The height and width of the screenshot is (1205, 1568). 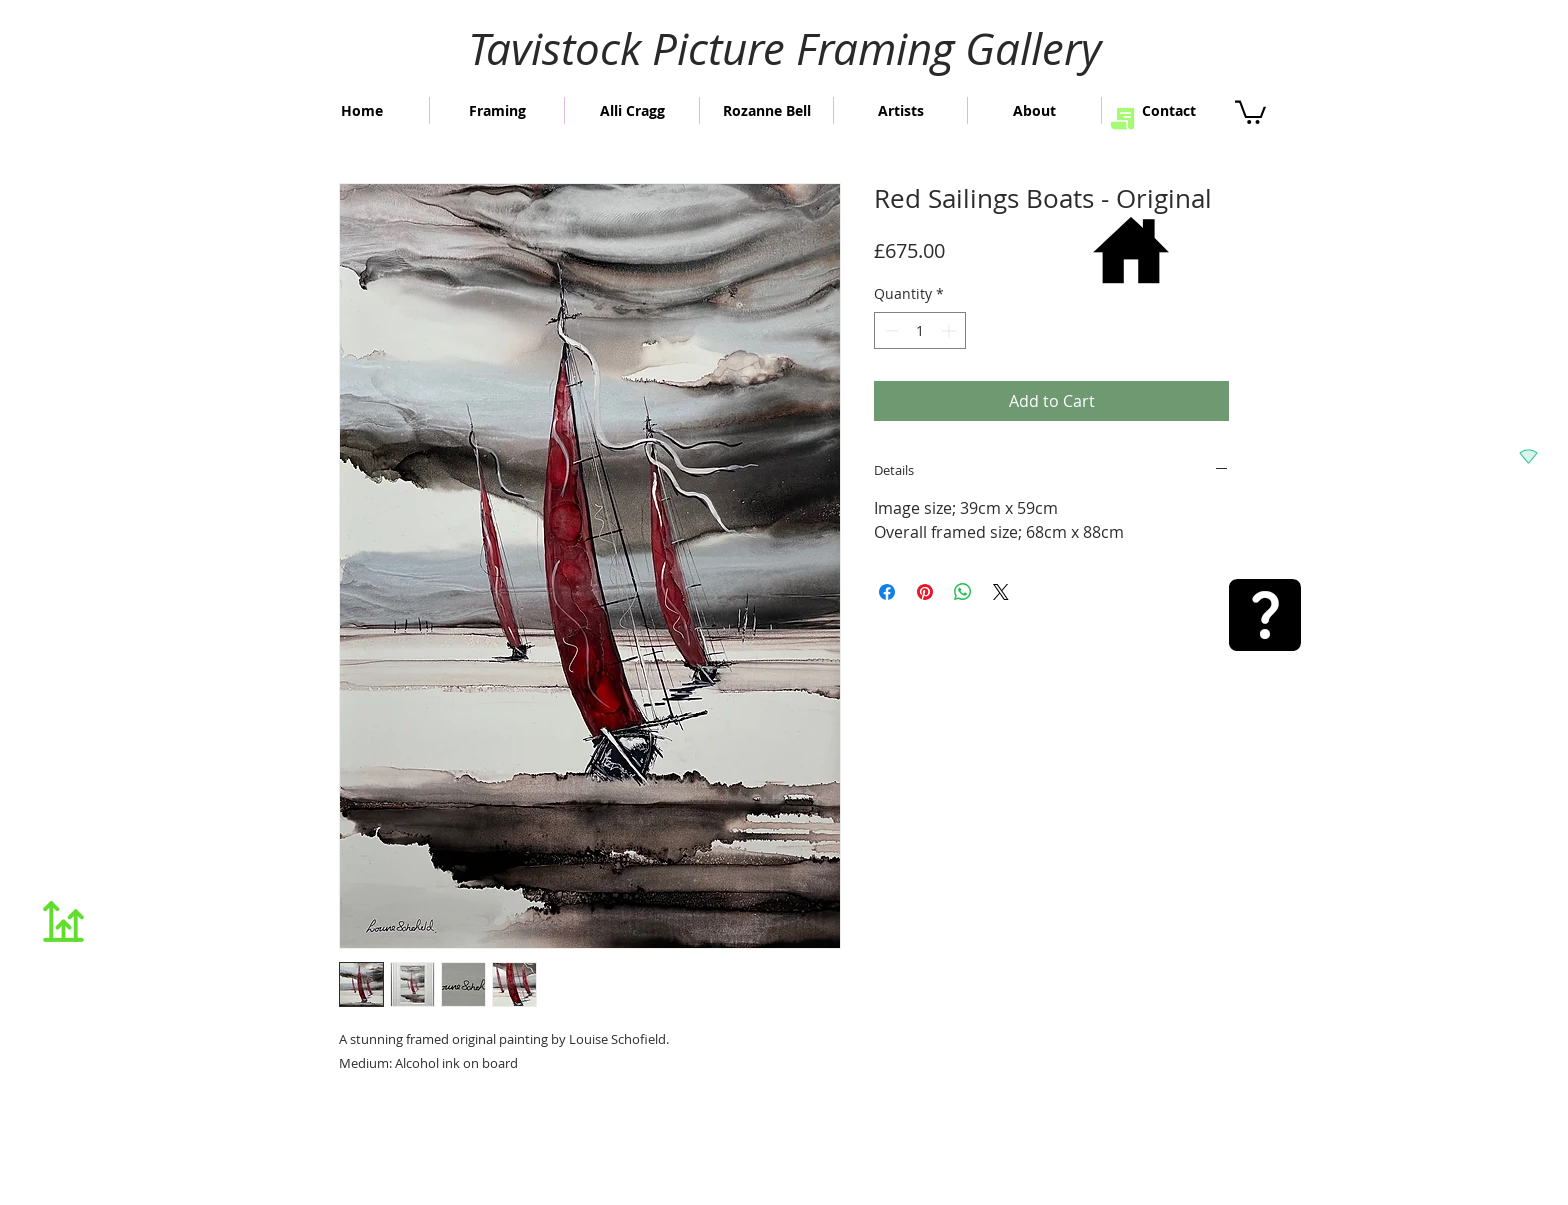 What do you see at coordinates (1528, 456) in the screenshot?
I see `strong wifi signal connected` at bounding box center [1528, 456].